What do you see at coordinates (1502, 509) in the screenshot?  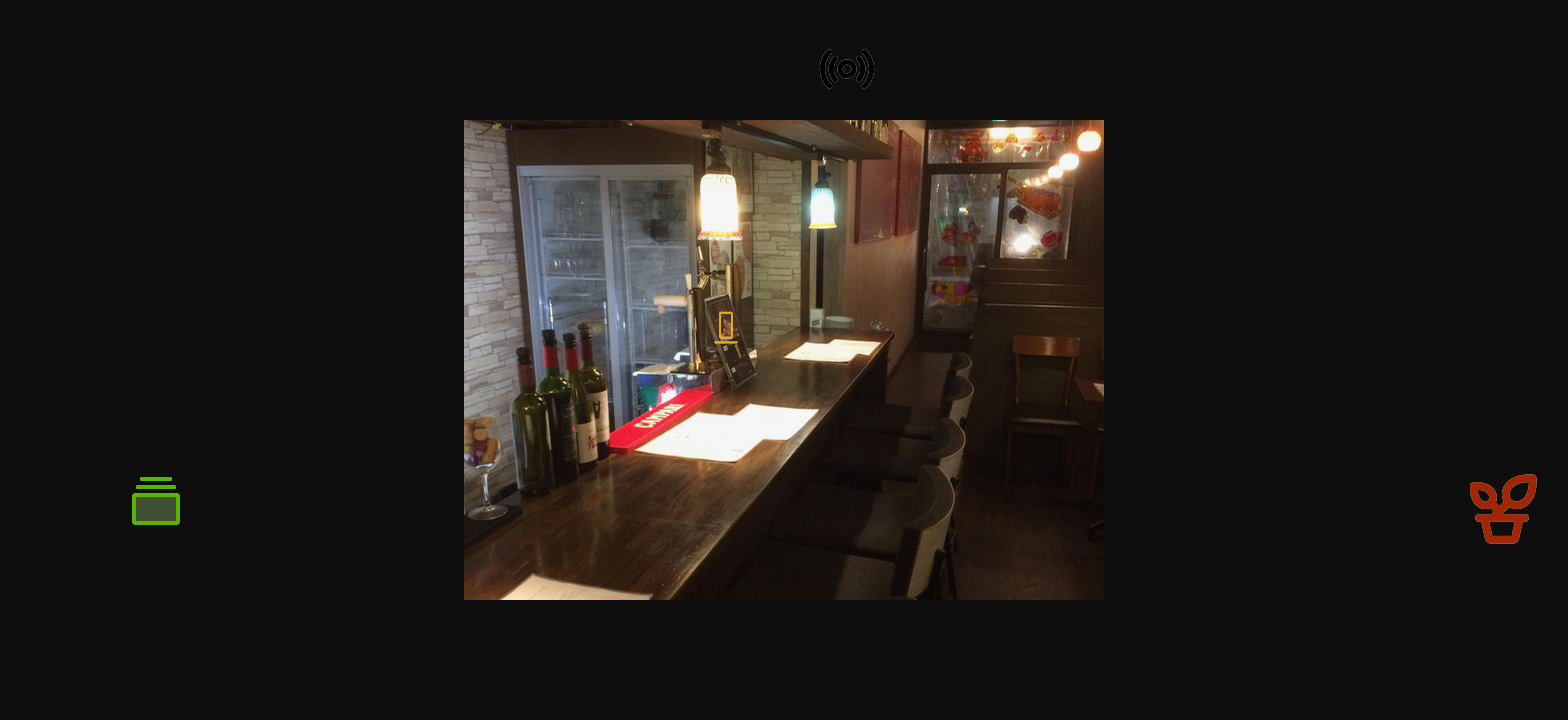 I see `access plant care or gardening features` at bounding box center [1502, 509].